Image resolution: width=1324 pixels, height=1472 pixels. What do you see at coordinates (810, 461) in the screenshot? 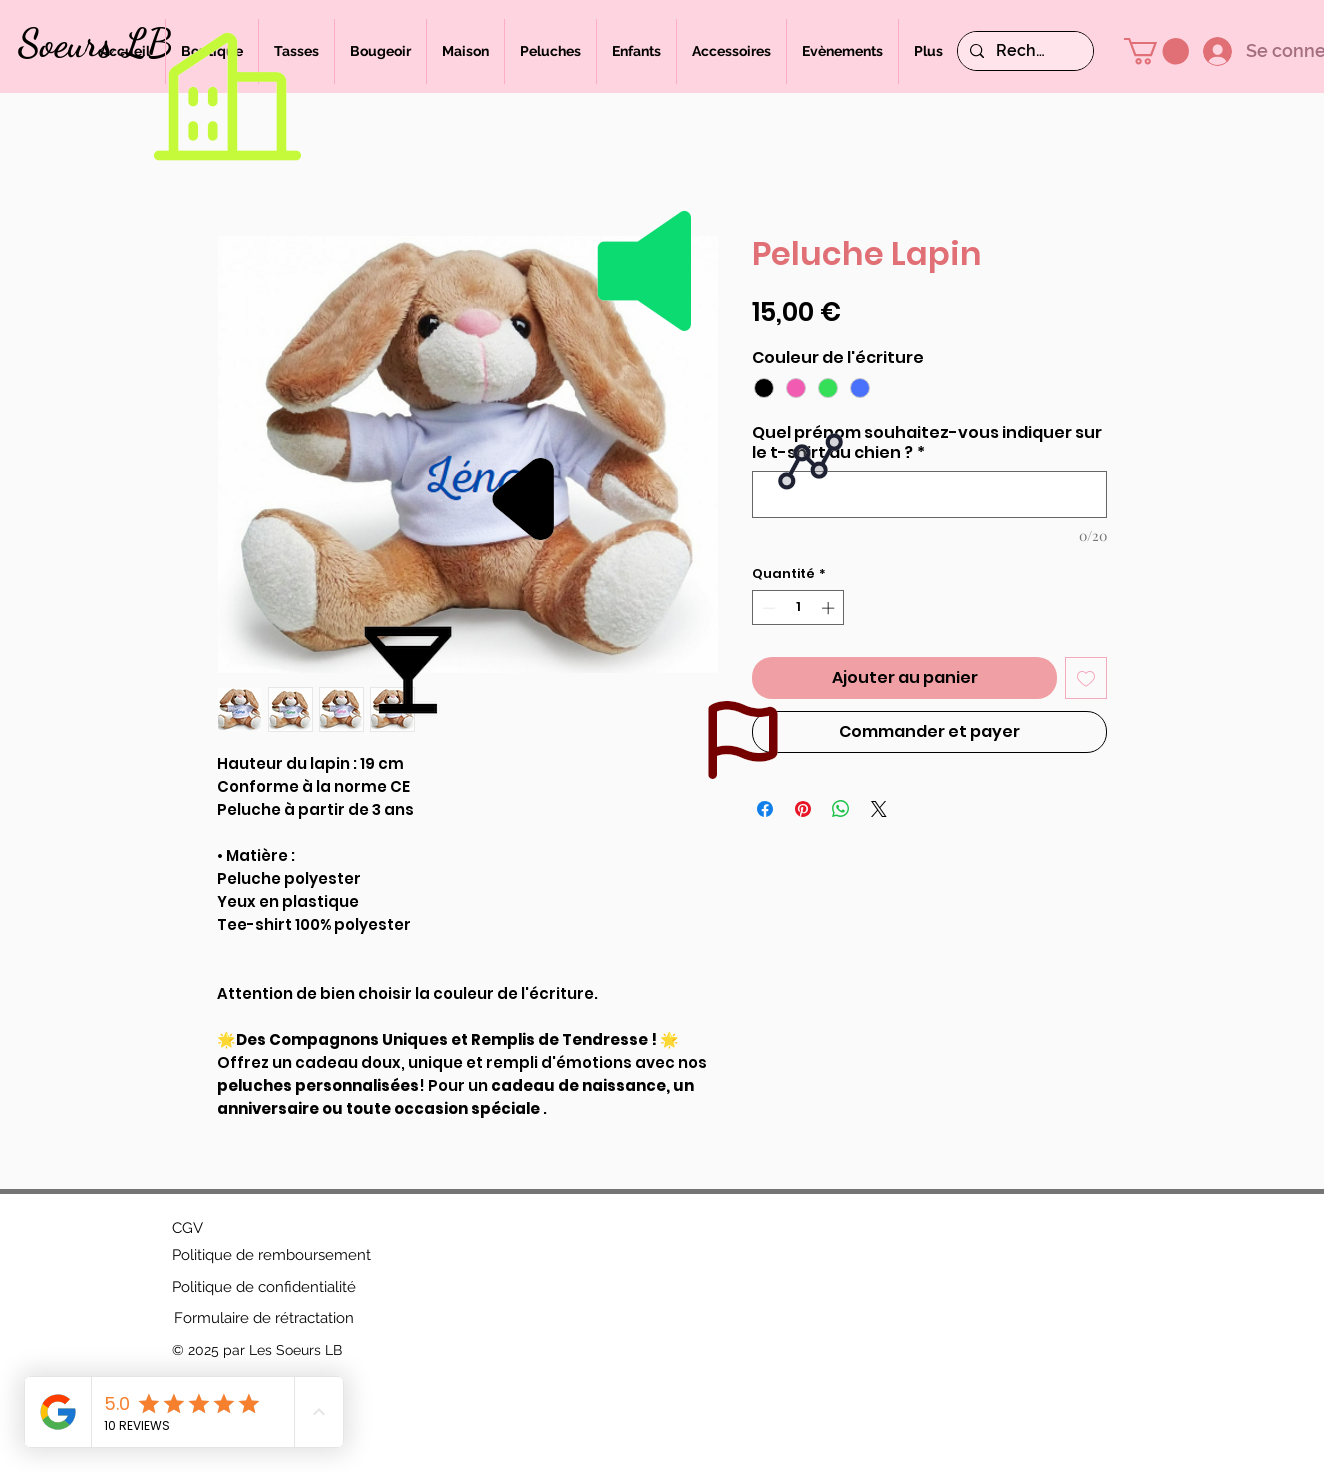
I see `view connected data points or nodes` at bounding box center [810, 461].